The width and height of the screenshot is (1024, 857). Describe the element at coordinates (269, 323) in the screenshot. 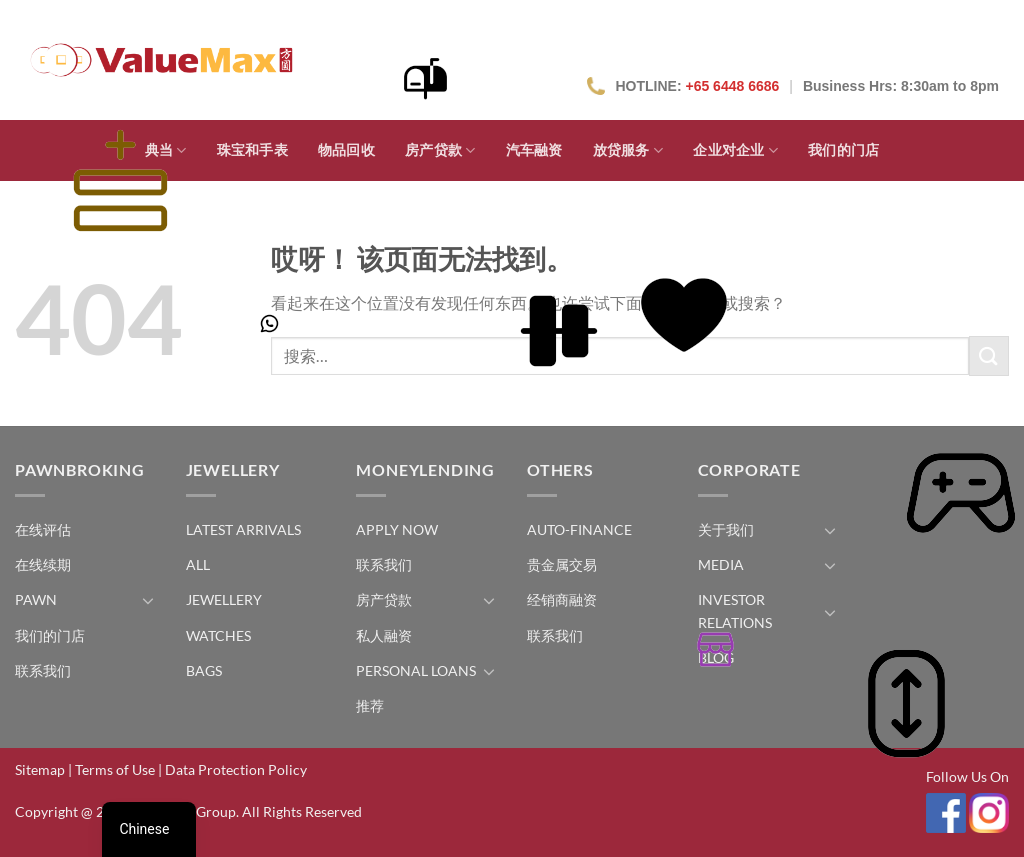

I see `open WhatsApp messaging app` at that location.